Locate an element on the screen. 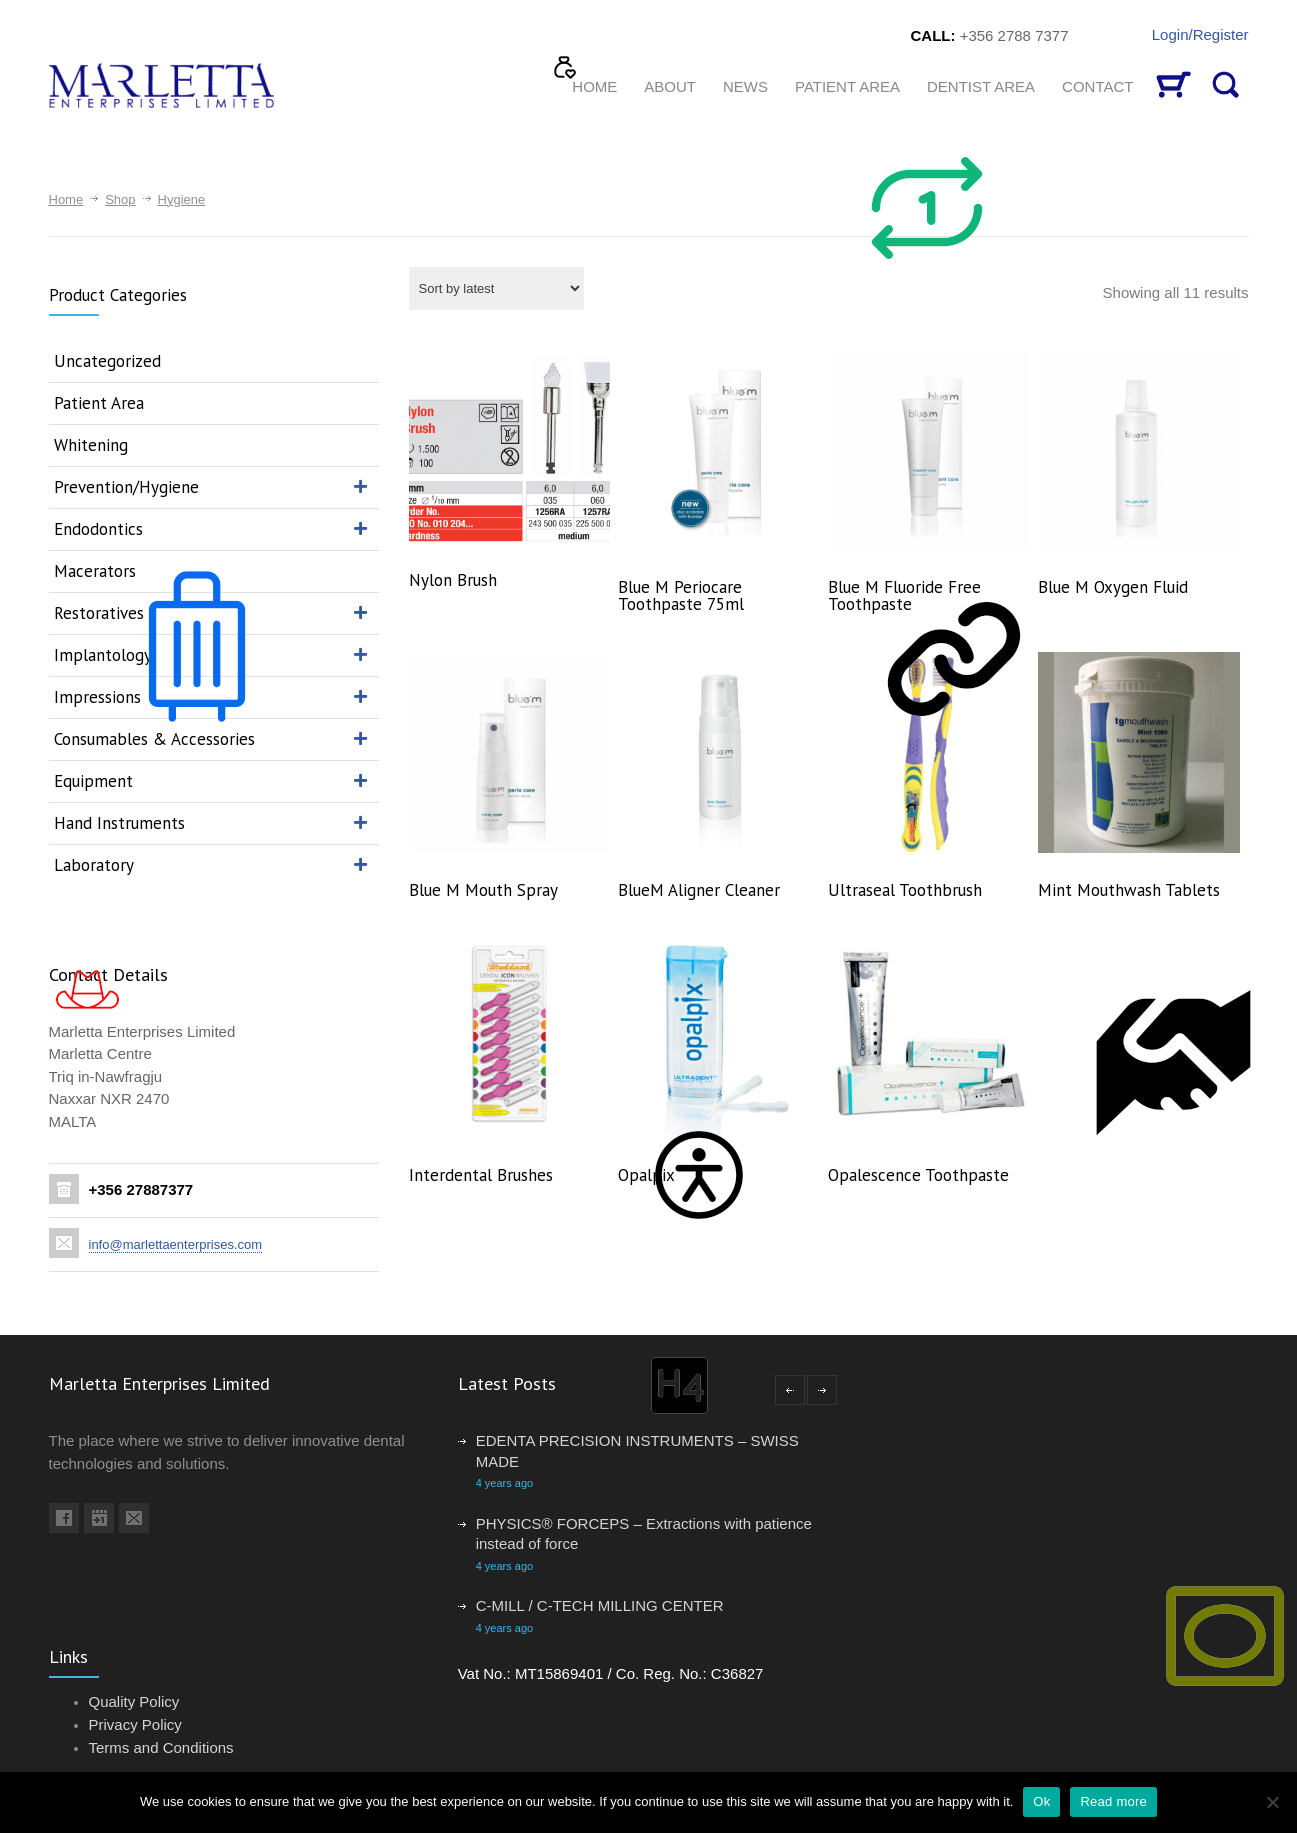  view user profile is located at coordinates (699, 1175).